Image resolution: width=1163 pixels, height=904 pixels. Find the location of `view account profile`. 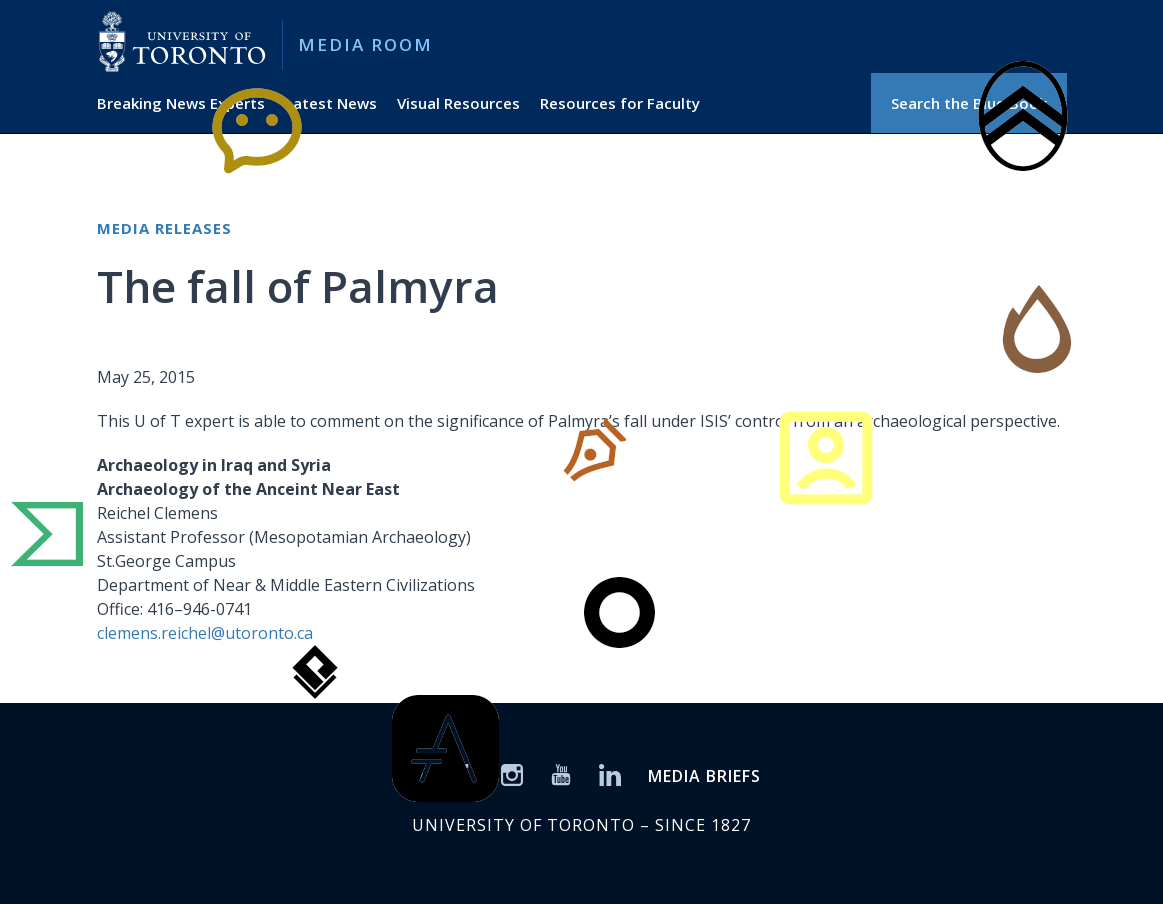

view account profile is located at coordinates (826, 458).